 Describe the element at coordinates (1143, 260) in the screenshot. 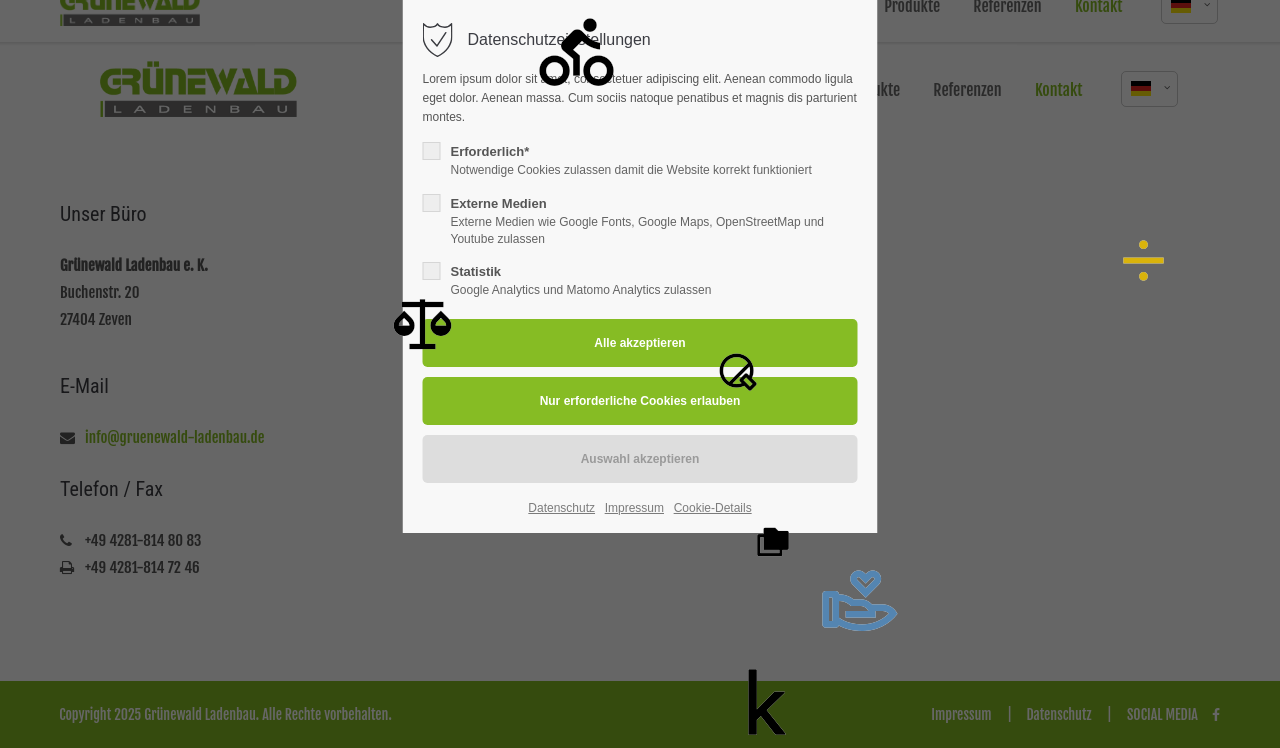

I see `perform division calculation` at that location.